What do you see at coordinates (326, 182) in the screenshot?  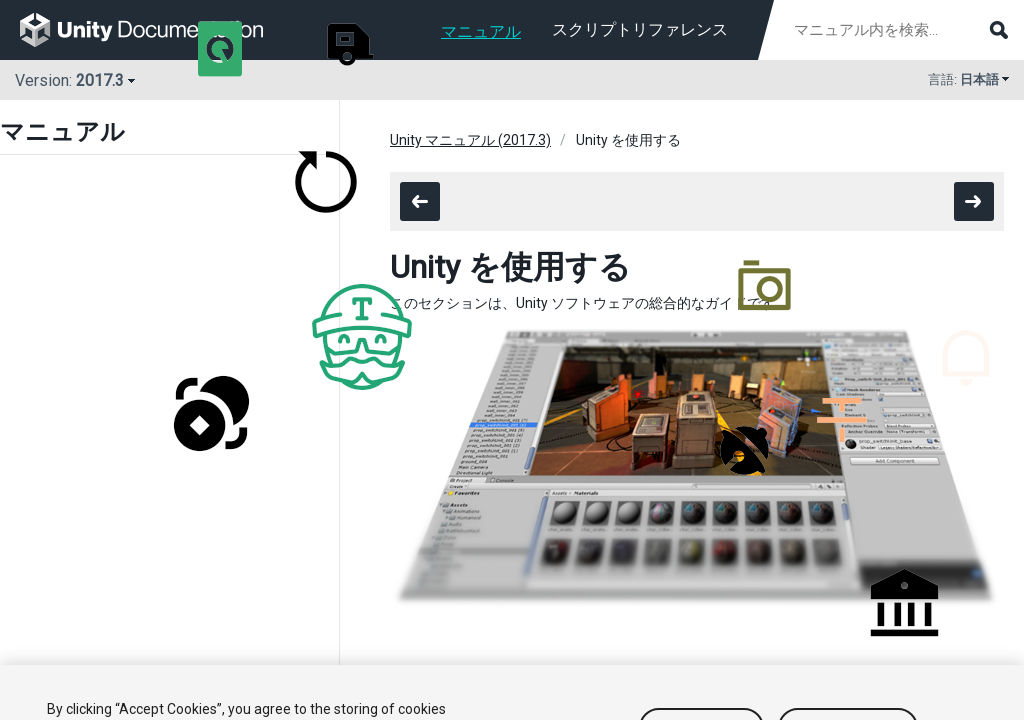 I see `reset or refresh to original state` at bounding box center [326, 182].